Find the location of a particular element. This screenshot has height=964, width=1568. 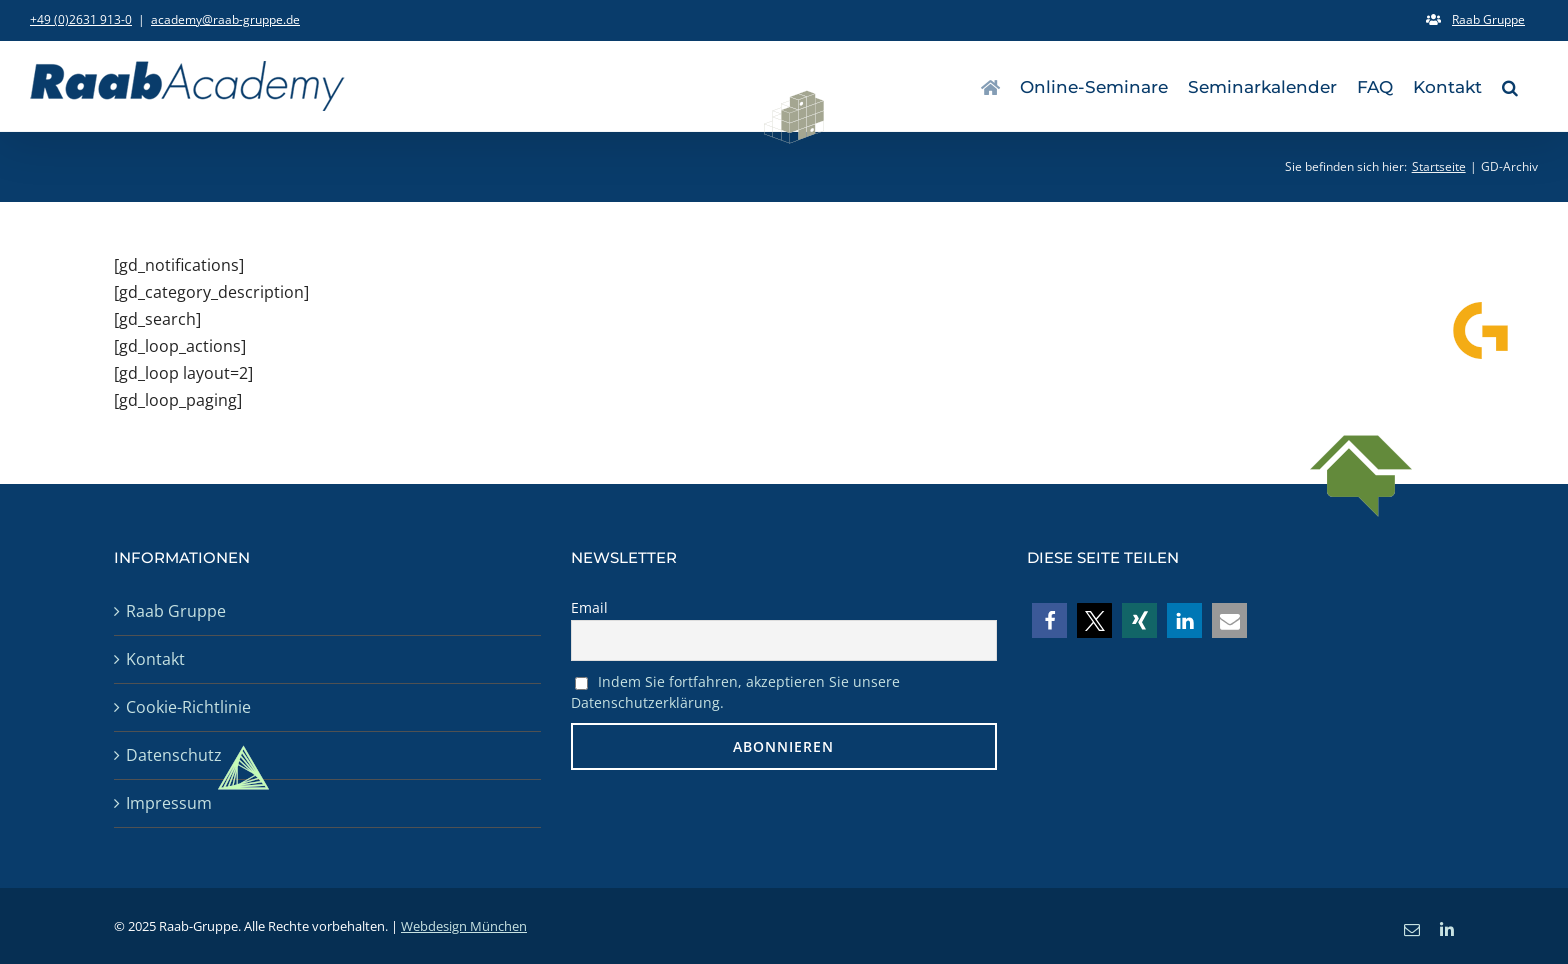

open the HomeAdvisor app is located at coordinates (1361, 476).